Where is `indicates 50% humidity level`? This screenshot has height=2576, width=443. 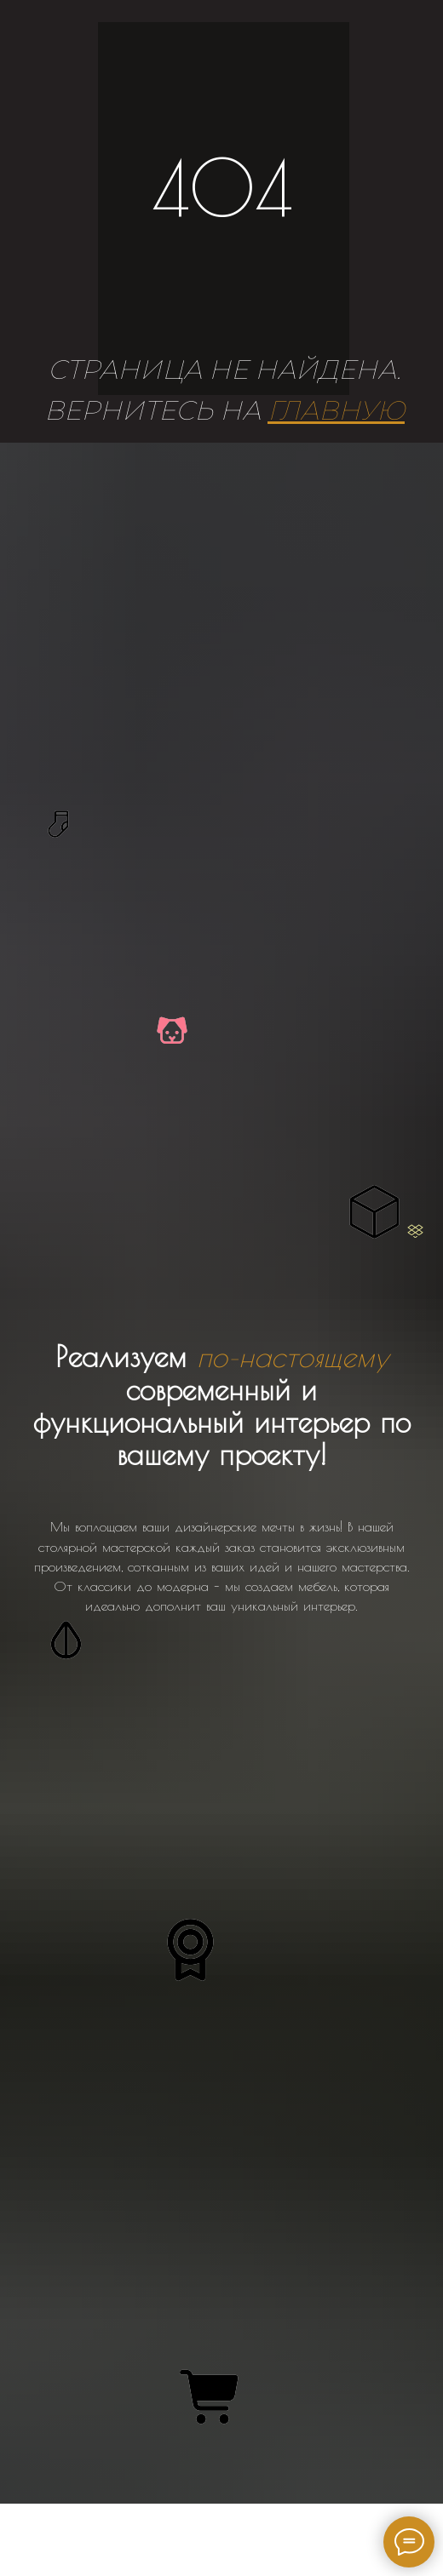 indicates 50% humidity level is located at coordinates (66, 1640).